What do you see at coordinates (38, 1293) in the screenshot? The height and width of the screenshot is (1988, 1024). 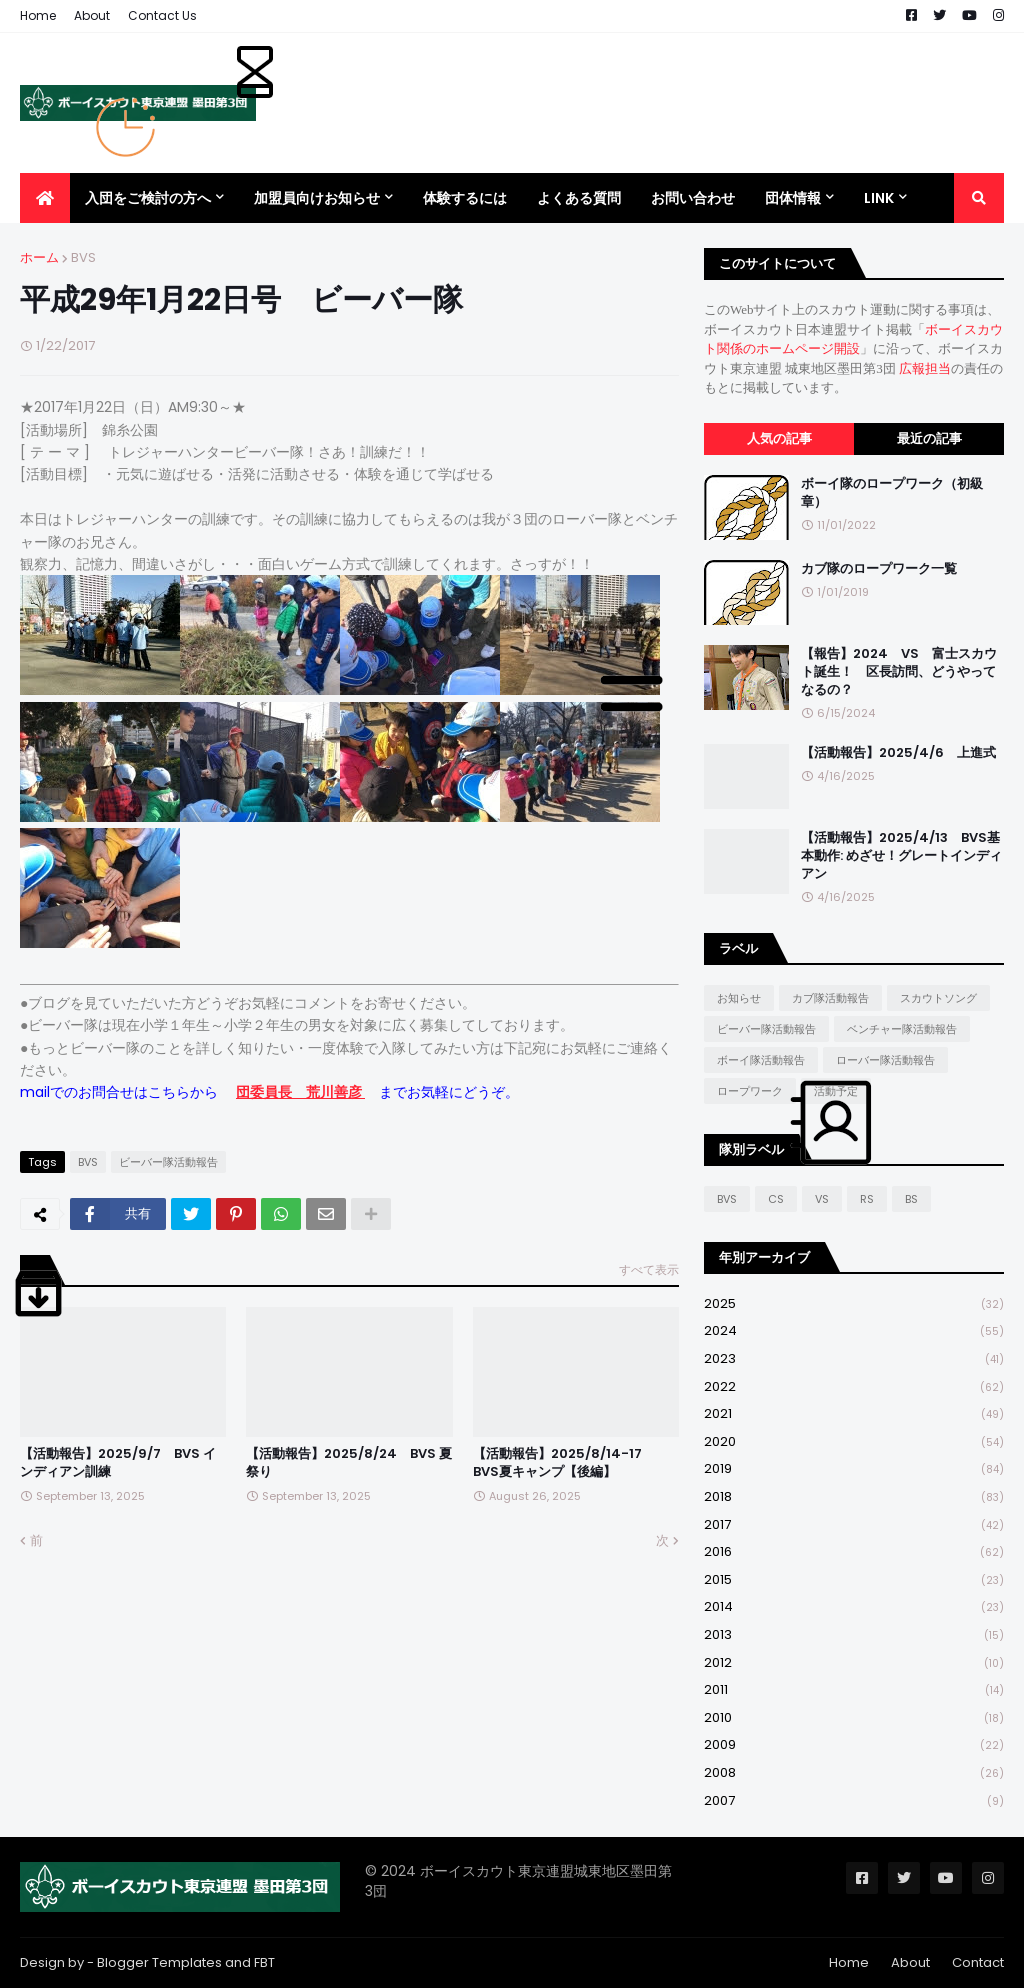 I see `download to local storage` at bounding box center [38, 1293].